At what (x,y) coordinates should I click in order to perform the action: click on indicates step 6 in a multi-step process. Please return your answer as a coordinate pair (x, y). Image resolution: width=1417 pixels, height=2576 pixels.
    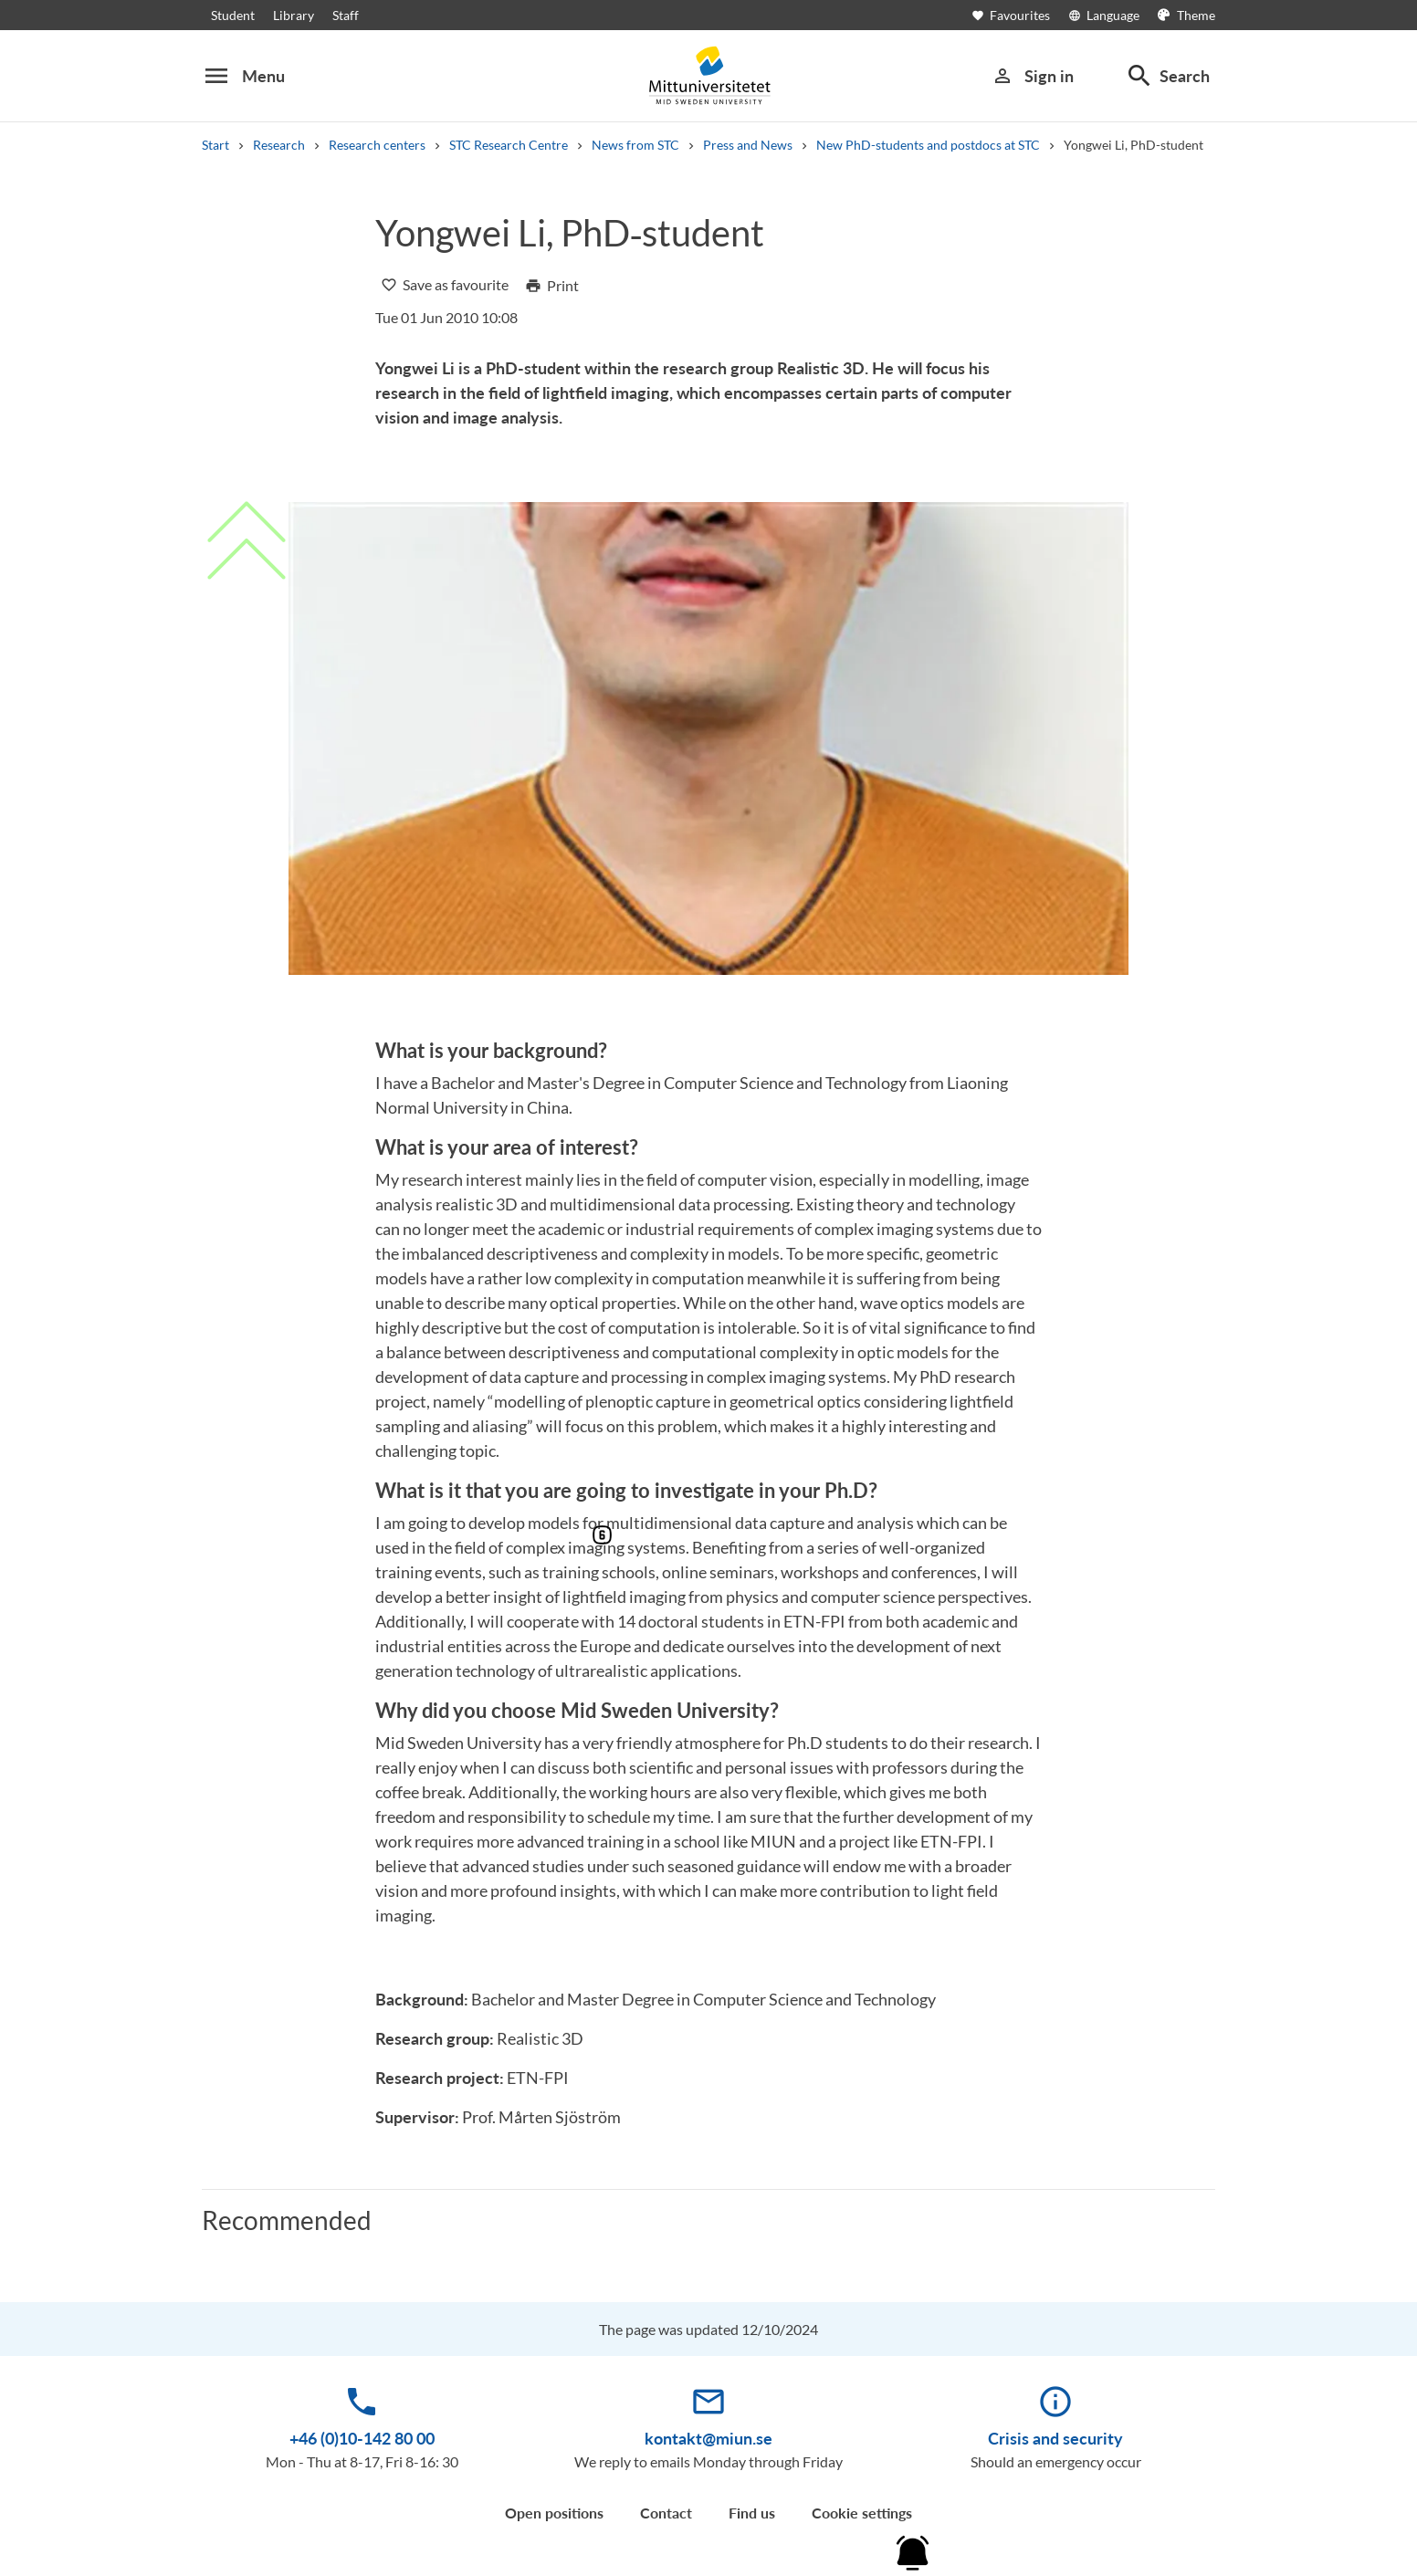
    Looking at the image, I should click on (602, 1534).